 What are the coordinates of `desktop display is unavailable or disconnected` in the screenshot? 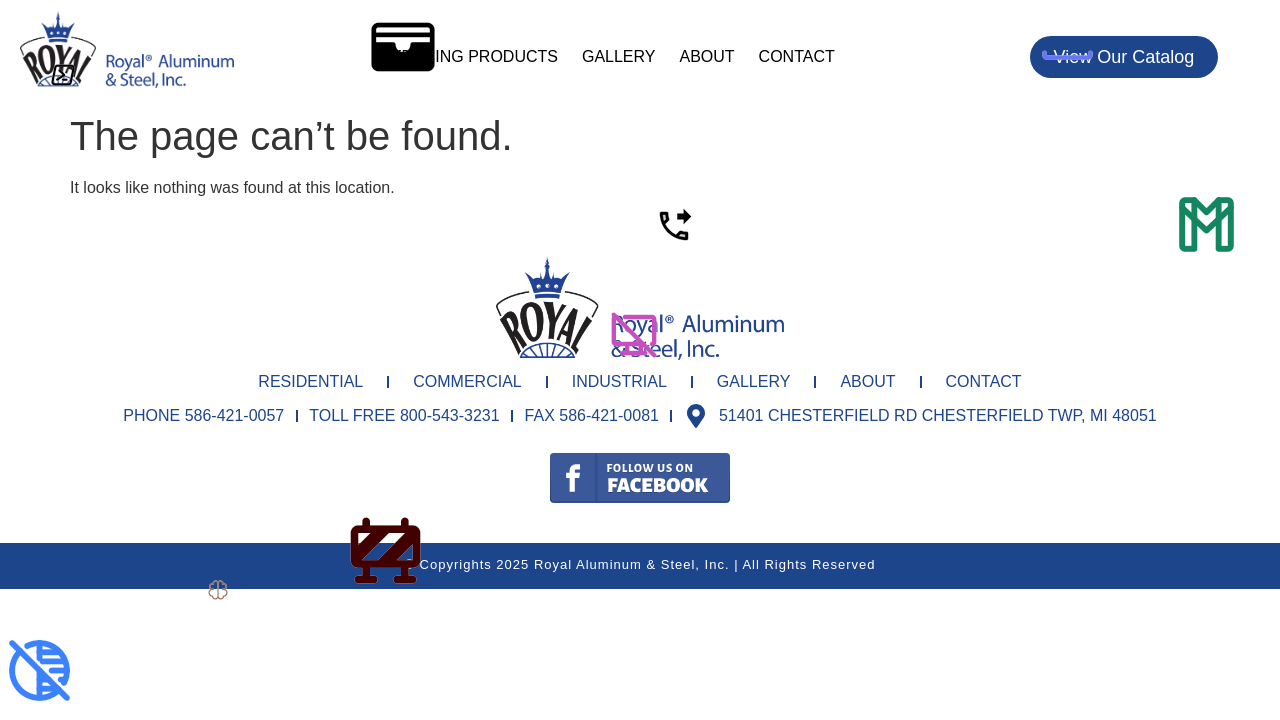 It's located at (634, 335).